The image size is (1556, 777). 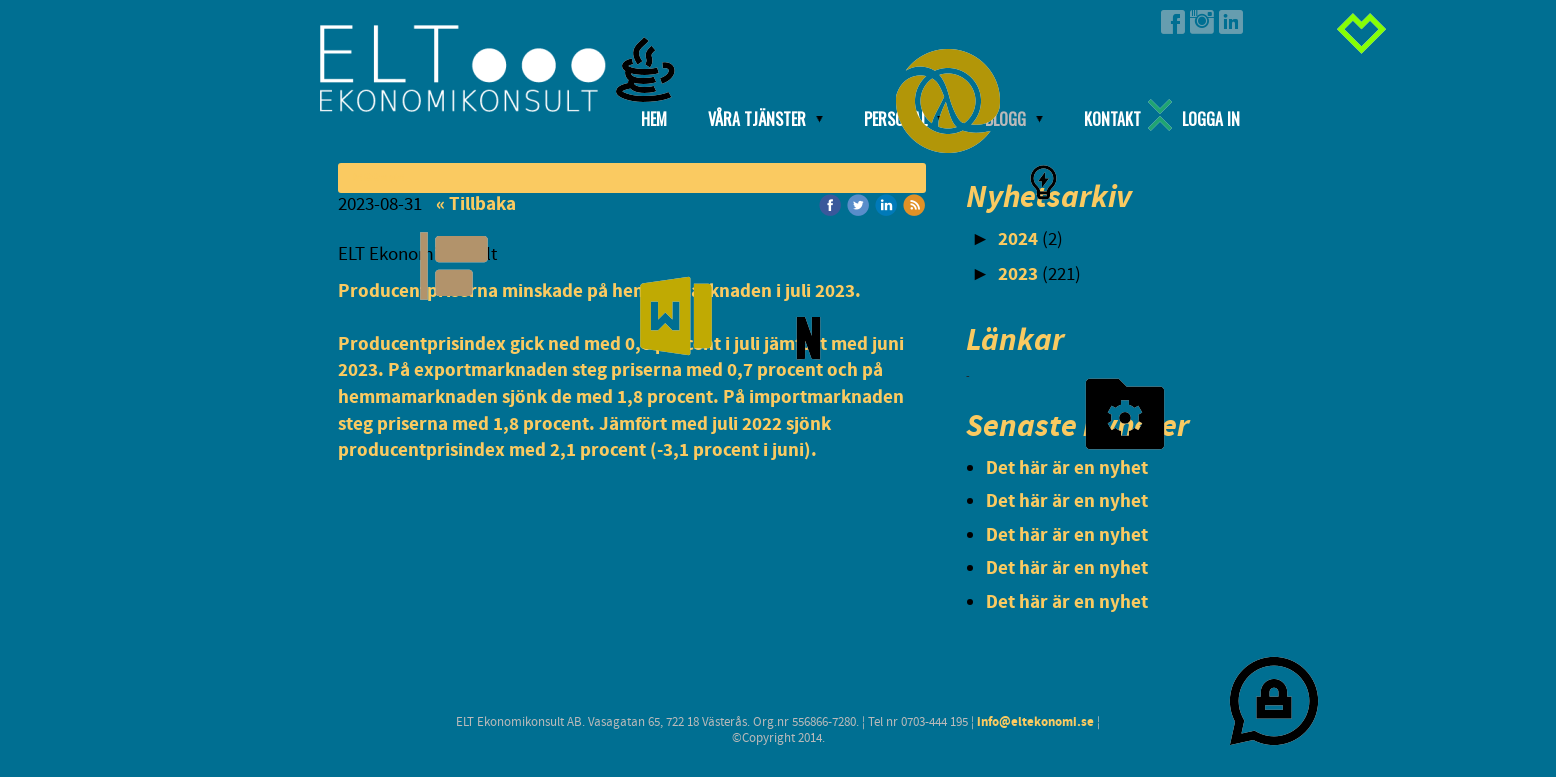 I want to click on align selected items to the left edge, so click(x=454, y=266).